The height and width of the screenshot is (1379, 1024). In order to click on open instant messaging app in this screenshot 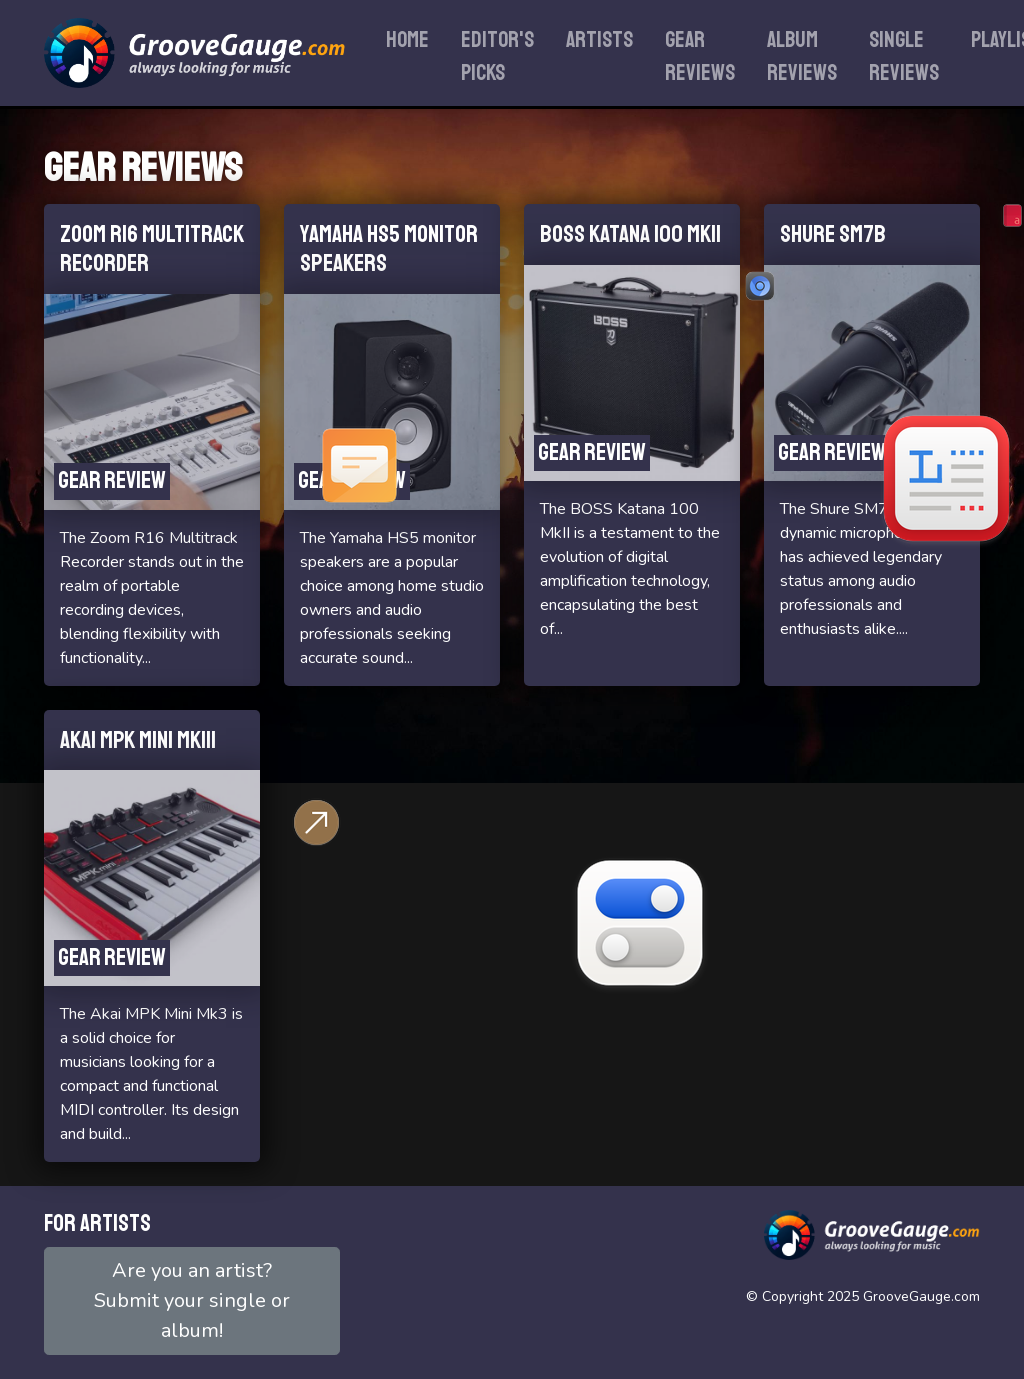, I will do `click(359, 465)`.